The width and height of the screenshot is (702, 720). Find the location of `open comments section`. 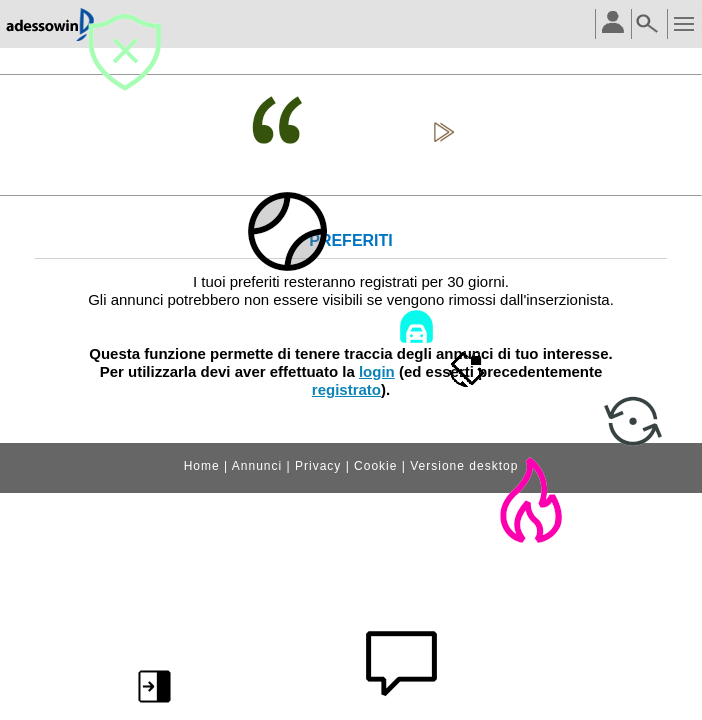

open comments section is located at coordinates (401, 661).